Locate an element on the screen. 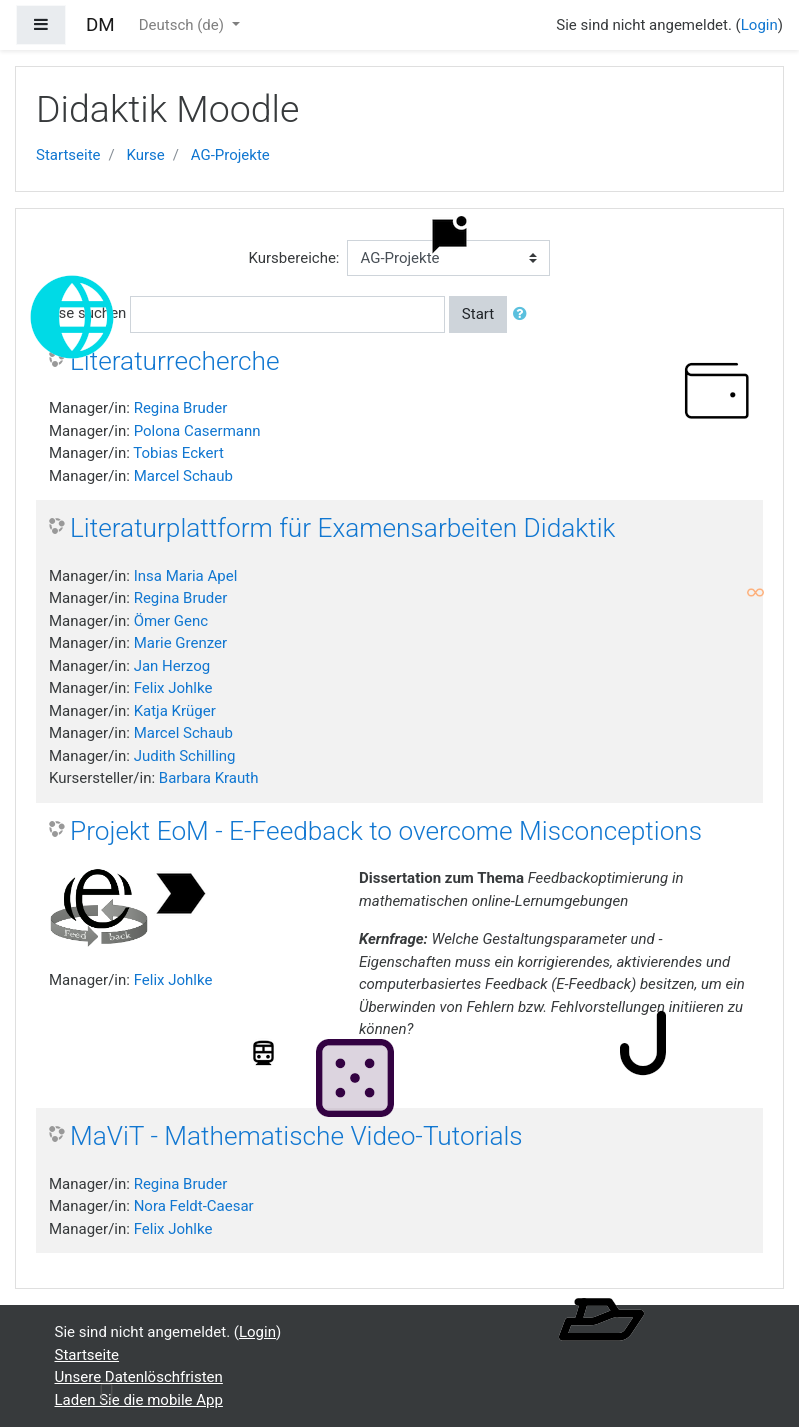 The width and height of the screenshot is (799, 1427). mark message as important is located at coordinates (179, 893).